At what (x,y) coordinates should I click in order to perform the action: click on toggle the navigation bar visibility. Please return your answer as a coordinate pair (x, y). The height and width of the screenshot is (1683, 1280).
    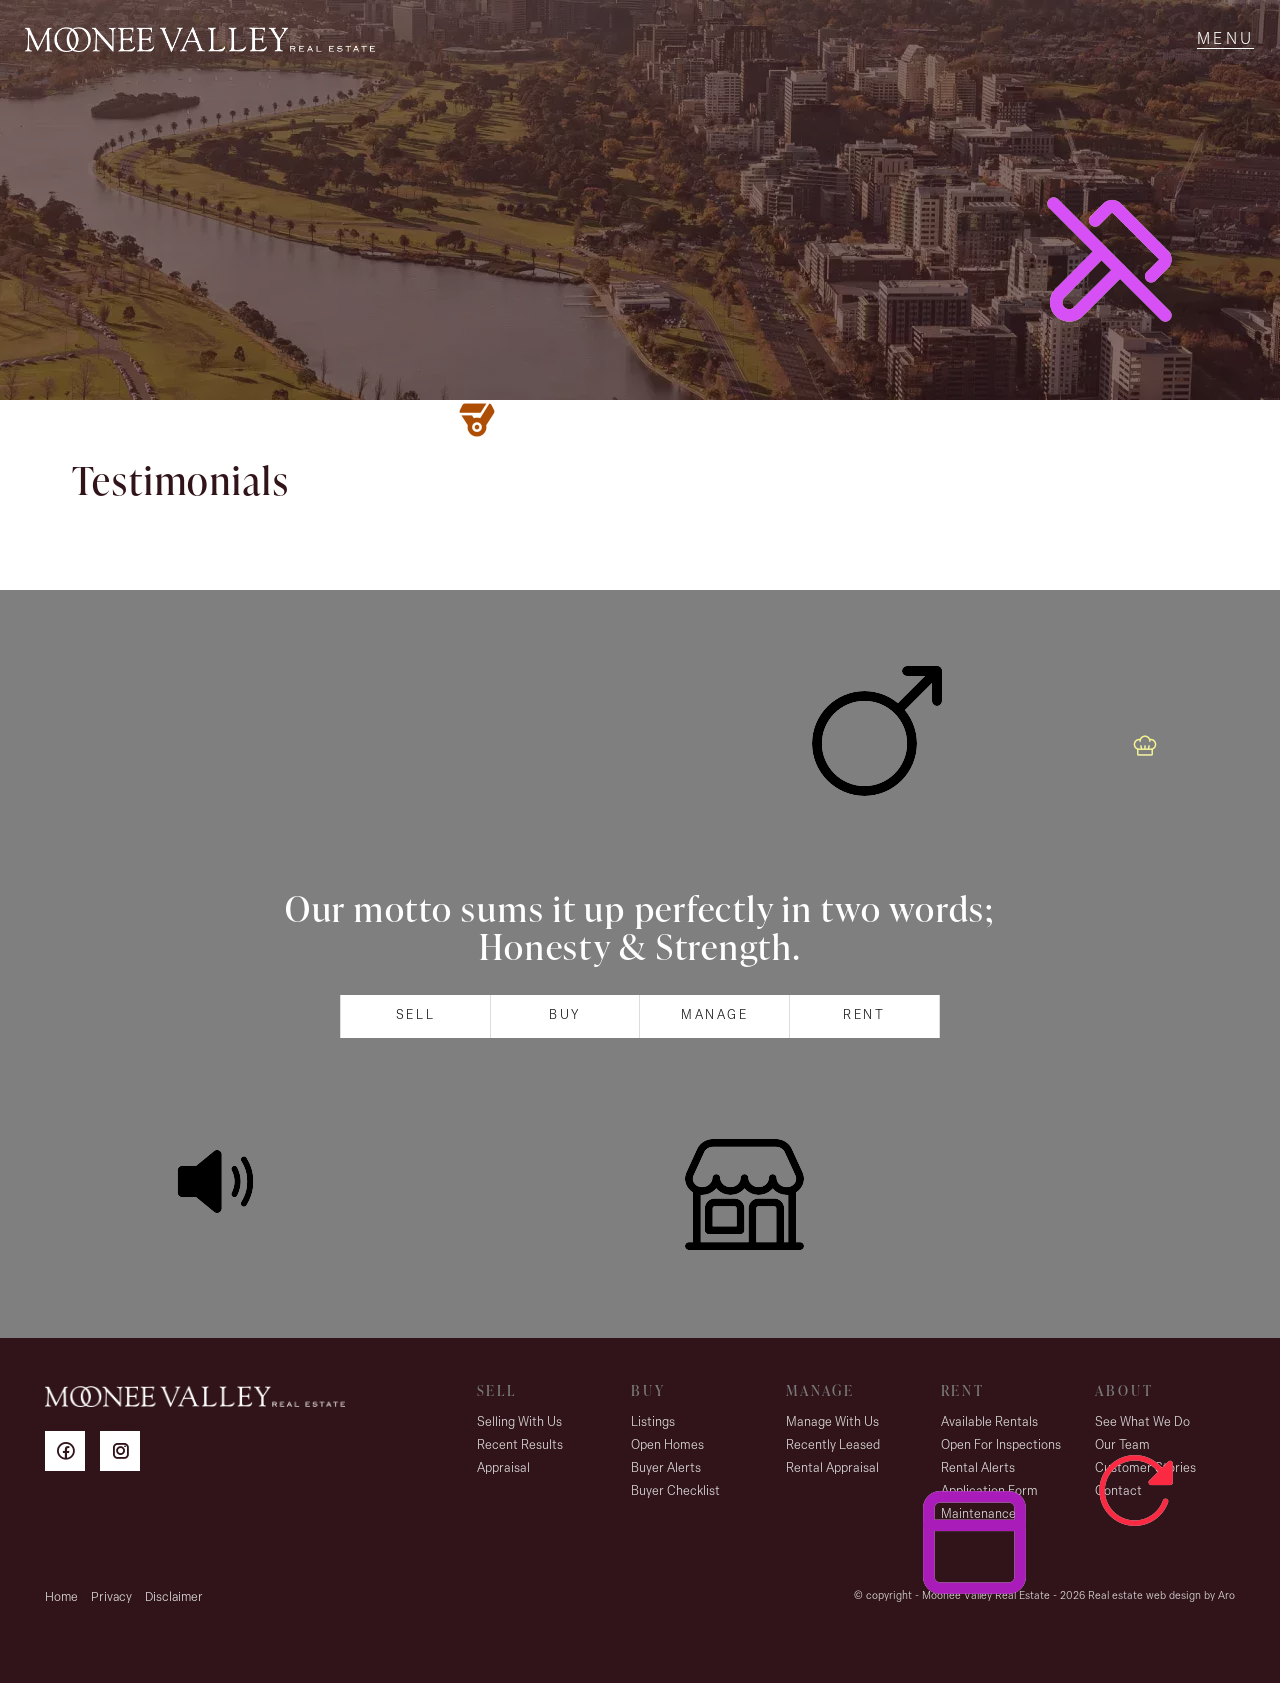
    Looking at the image, I should click on (974, 1542).